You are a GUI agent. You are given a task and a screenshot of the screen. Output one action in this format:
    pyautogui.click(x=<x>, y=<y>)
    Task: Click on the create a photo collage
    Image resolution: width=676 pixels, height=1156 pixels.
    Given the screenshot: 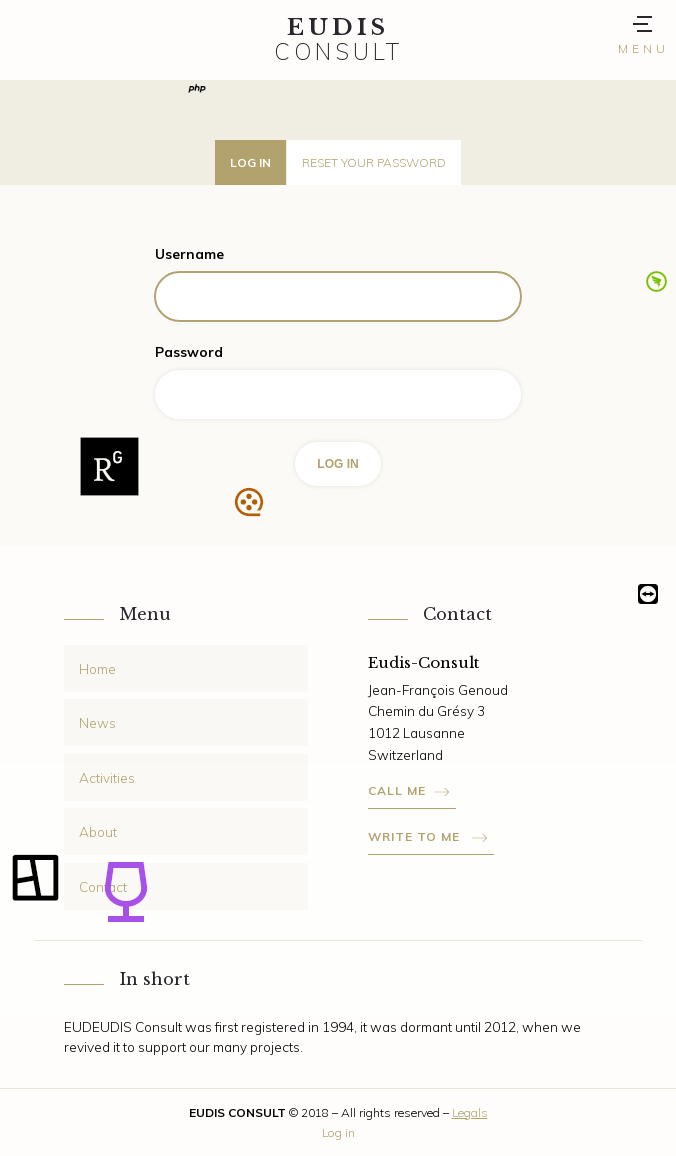 What is the action you would take?
    pyautogui.click(x=35, y=877)
    